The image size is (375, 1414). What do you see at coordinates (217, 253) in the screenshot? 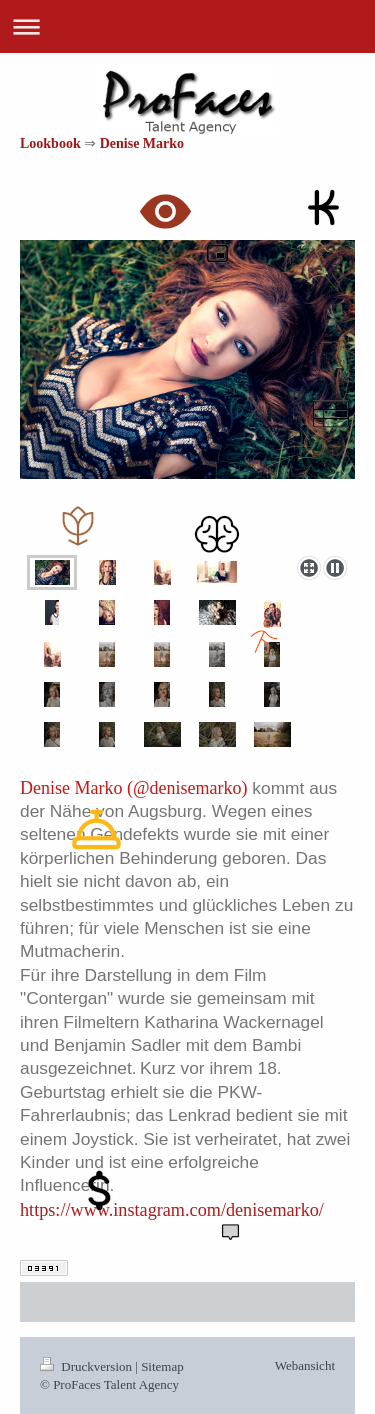
I see `enable picture-in-picture mode` at bounding box center [217, 253].